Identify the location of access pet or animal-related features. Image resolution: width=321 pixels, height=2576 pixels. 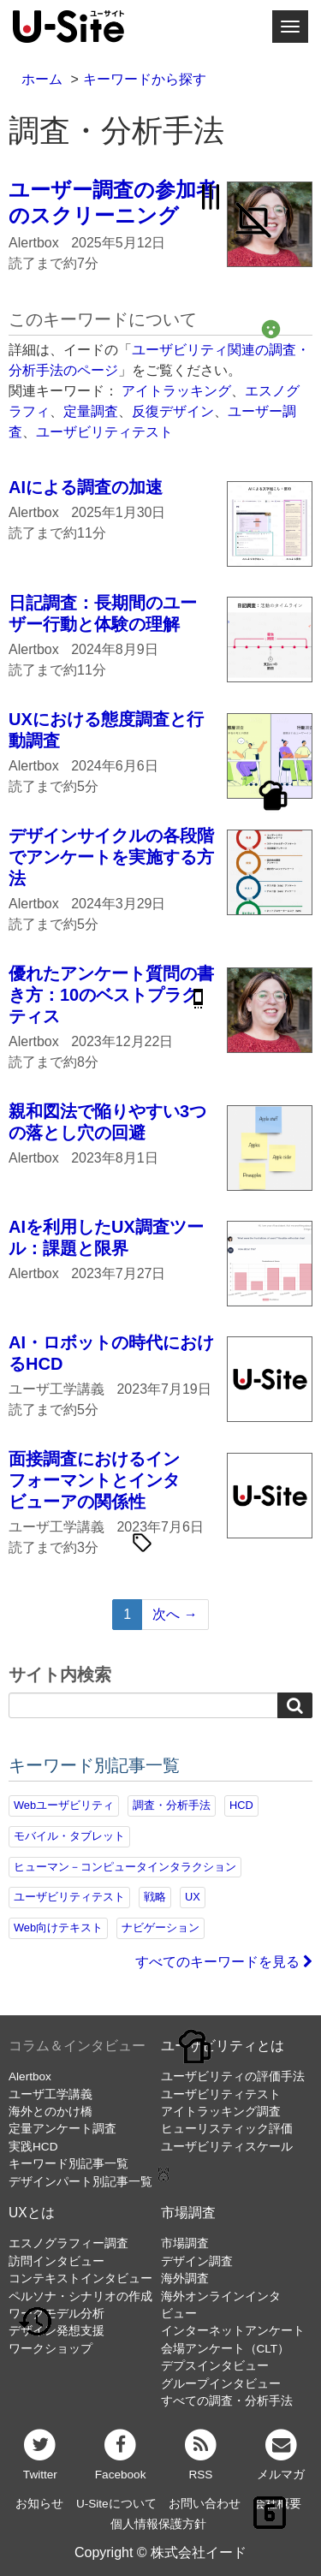
(163, 2174).